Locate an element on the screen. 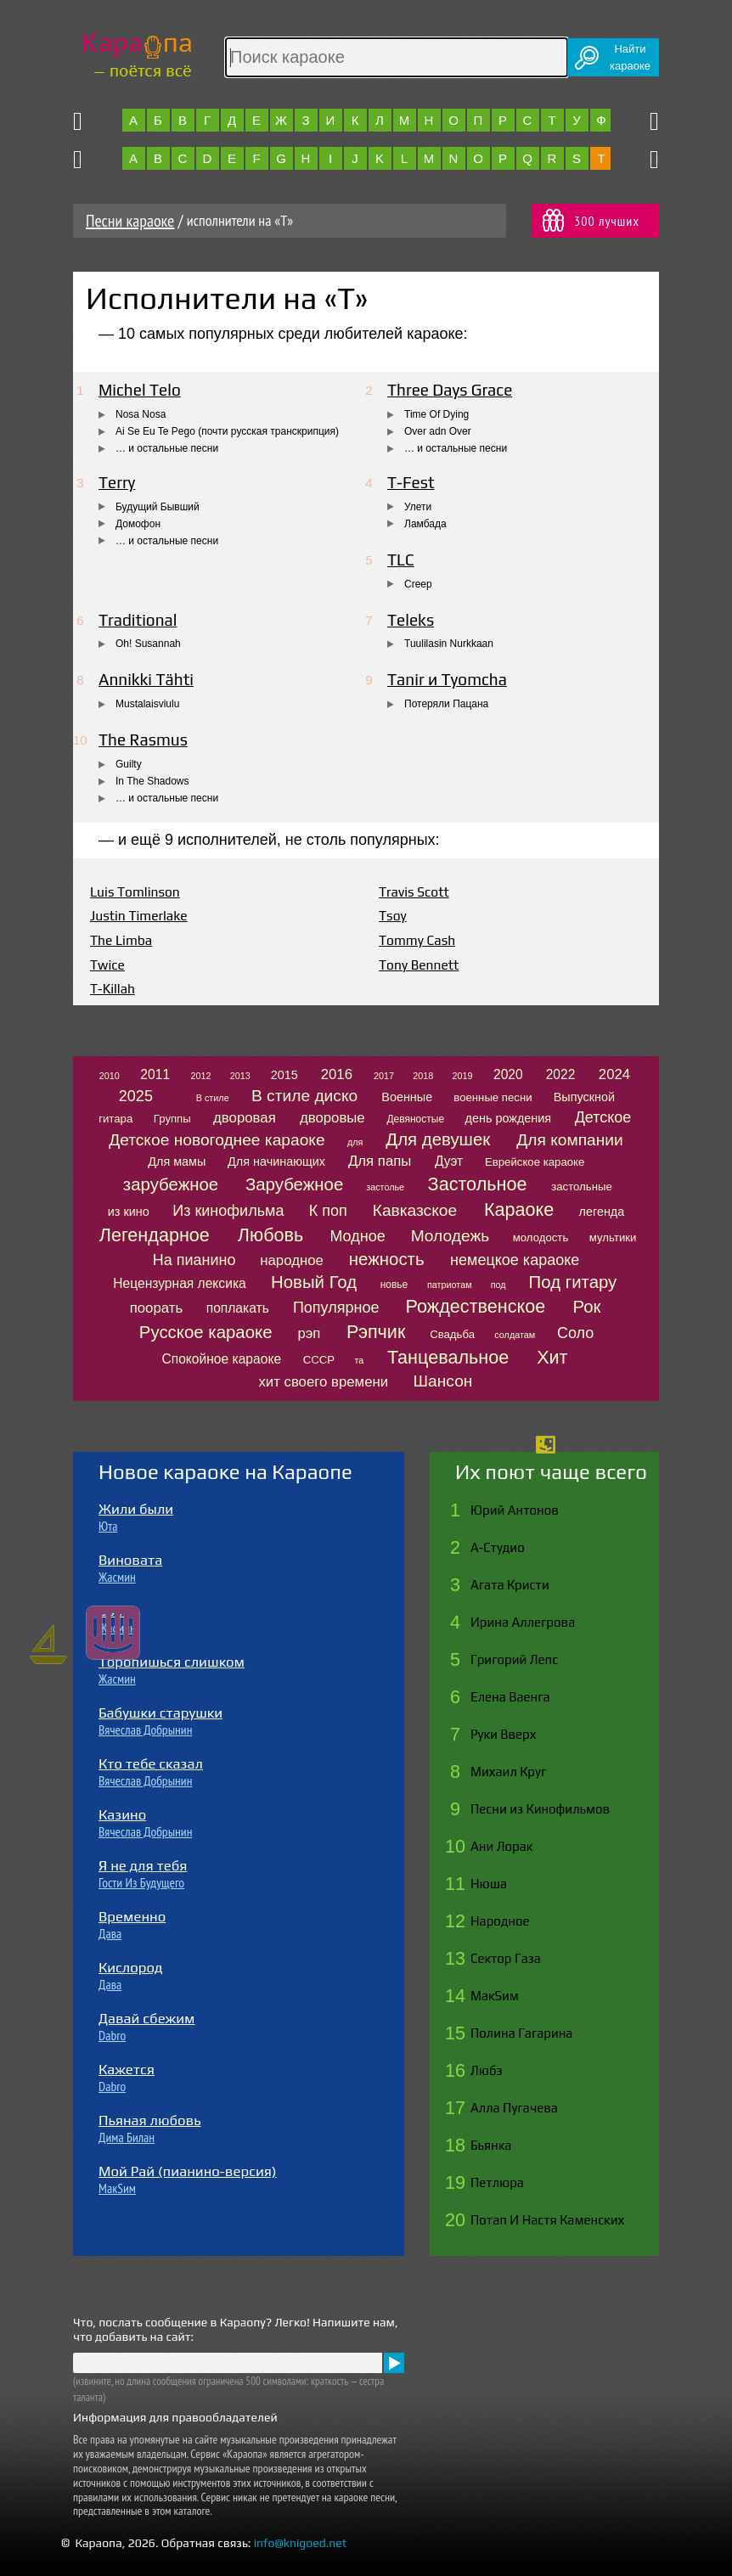  open Intercom chat support is located at coordinates (113, 1633).